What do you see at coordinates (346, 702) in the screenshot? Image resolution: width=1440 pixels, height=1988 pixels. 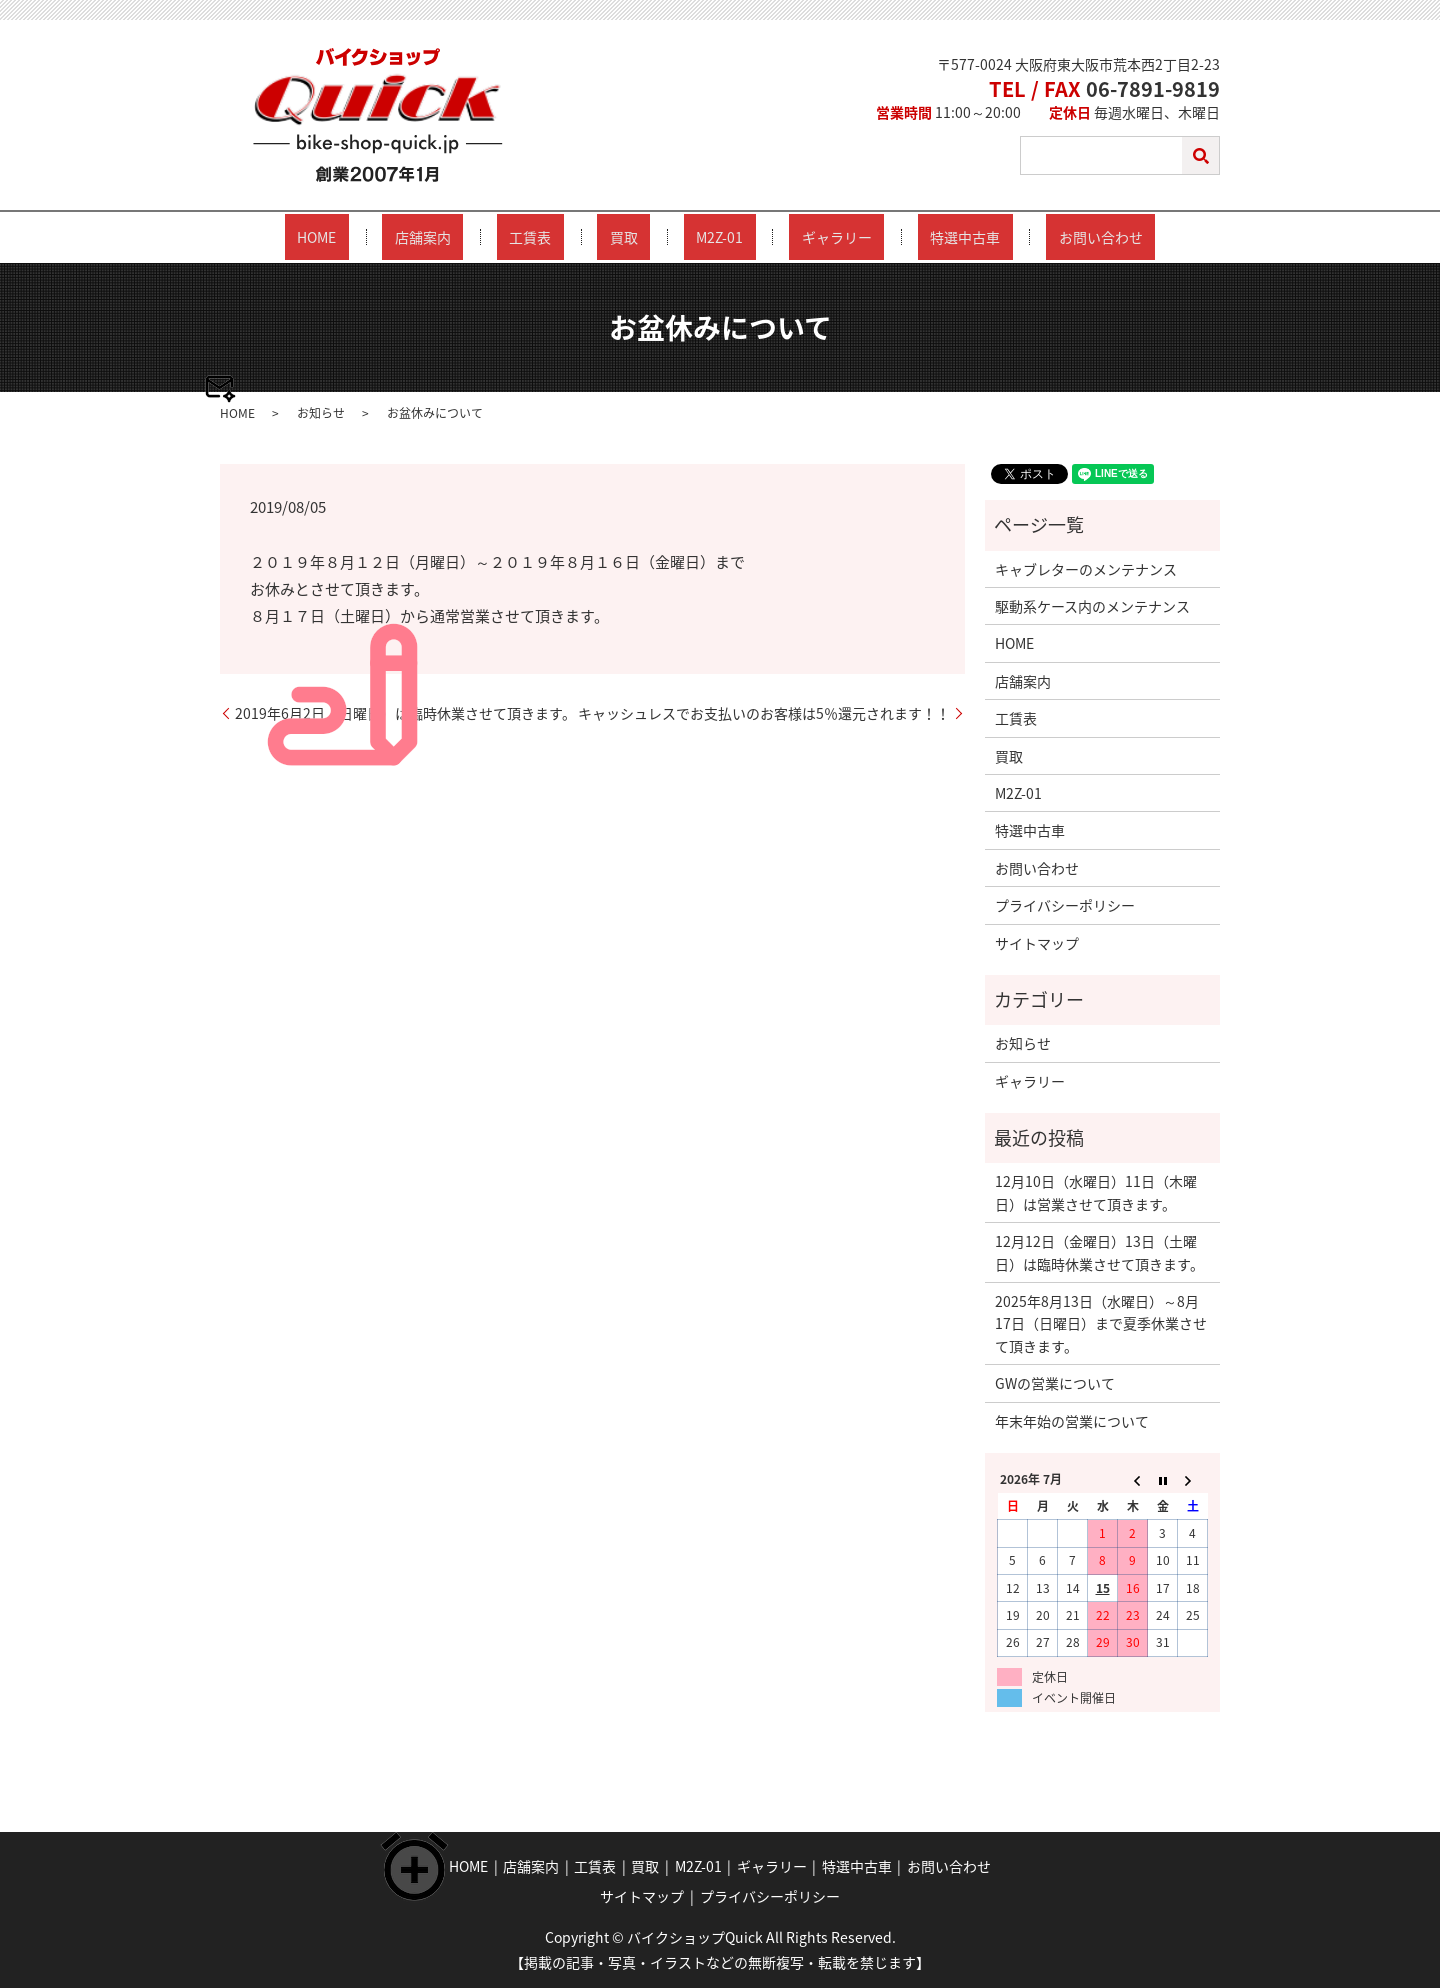 I see `compose or write new content` at bounding box center [346, 702].